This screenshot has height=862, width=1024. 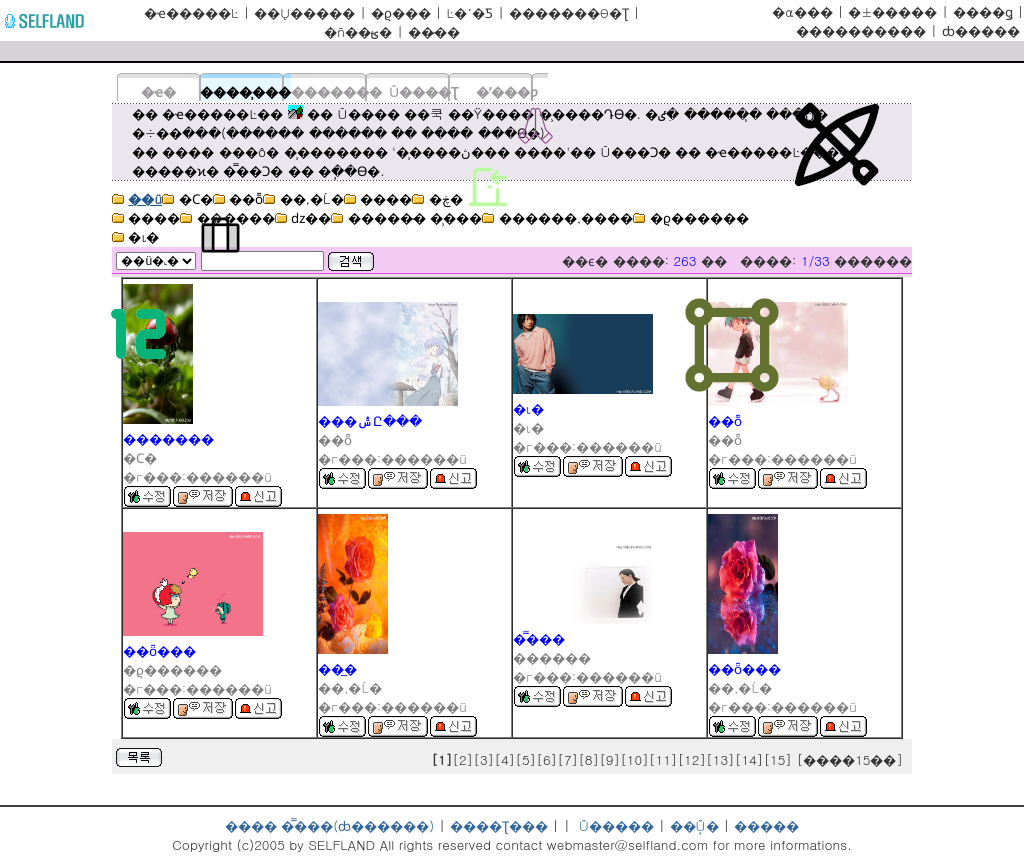 What do you see at coordinates (220, 236) in the screenshot?
I see `access travel or trip planning features` at bounding box center [220, 236].